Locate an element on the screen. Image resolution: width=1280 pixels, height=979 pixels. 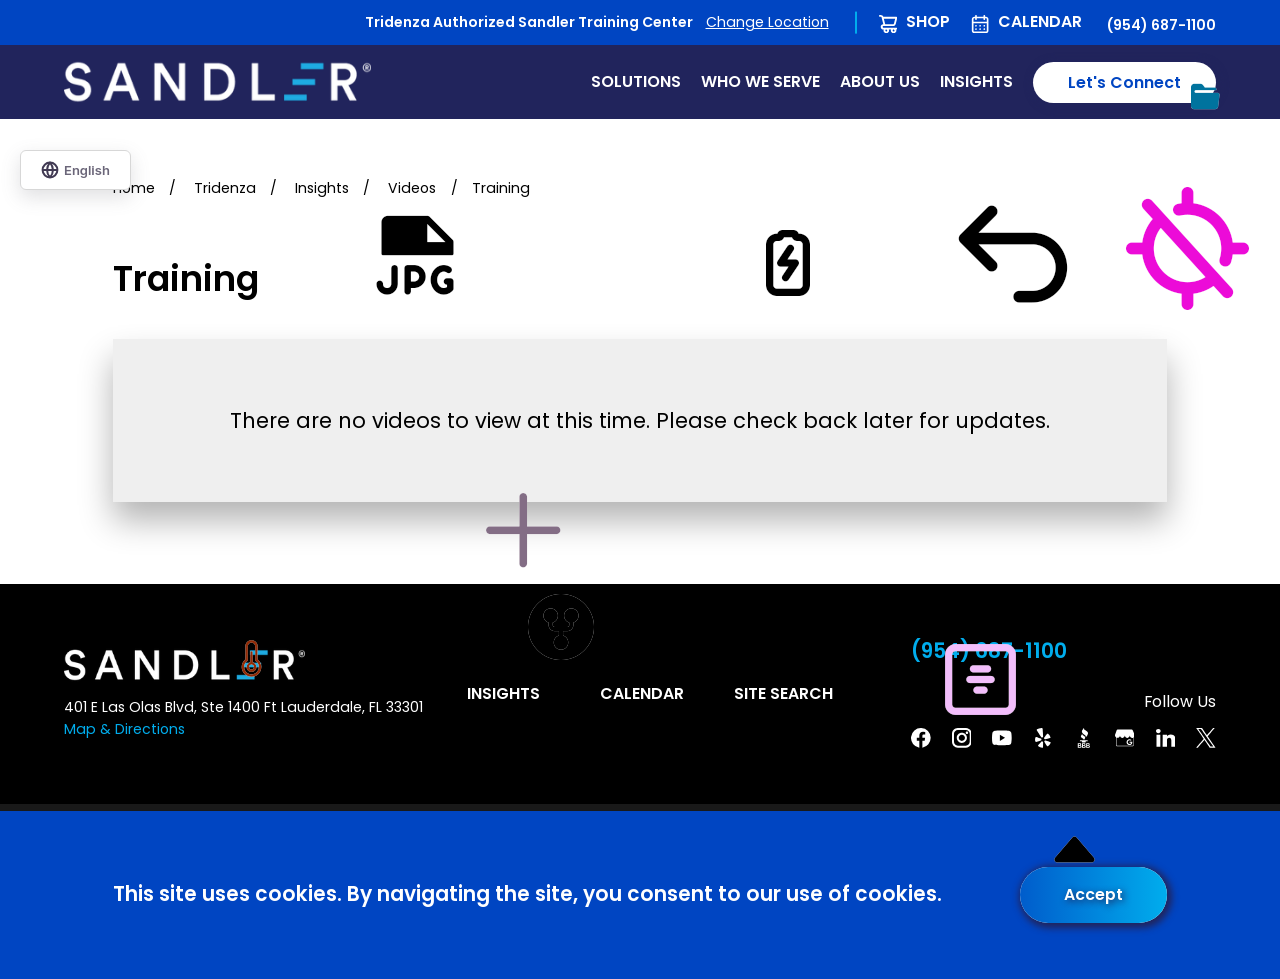
collapse an expanded section or dropdown is located at coordinates (1074, 849).